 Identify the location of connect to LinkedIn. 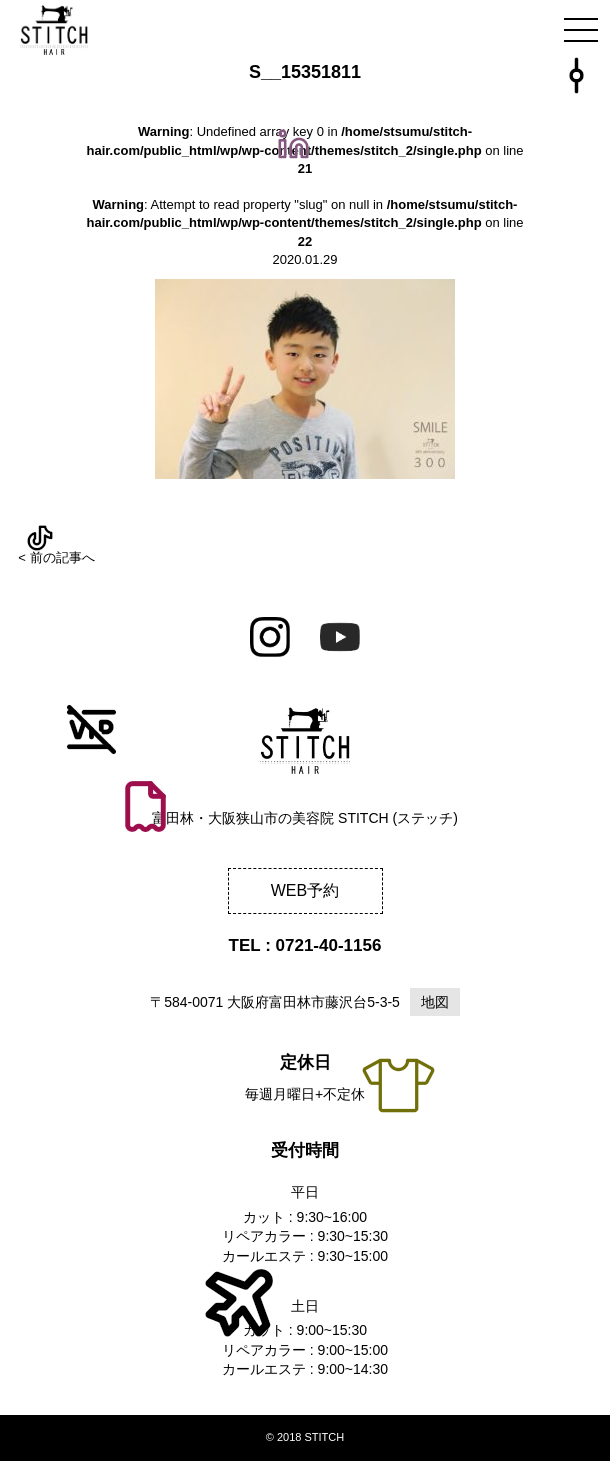
(293, 144).